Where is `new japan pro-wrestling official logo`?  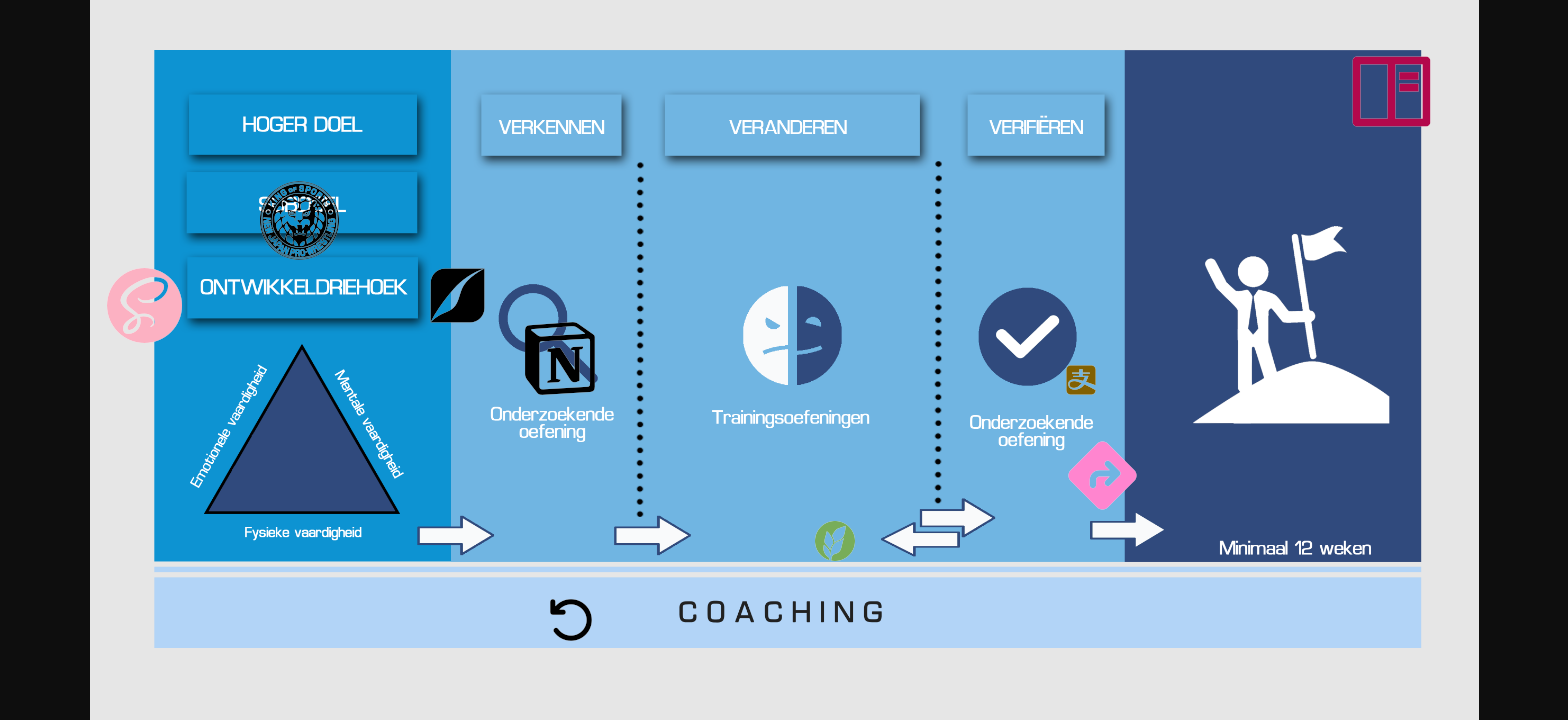
new japan pro-wrestling official logo is located at coordinates (299, 220).